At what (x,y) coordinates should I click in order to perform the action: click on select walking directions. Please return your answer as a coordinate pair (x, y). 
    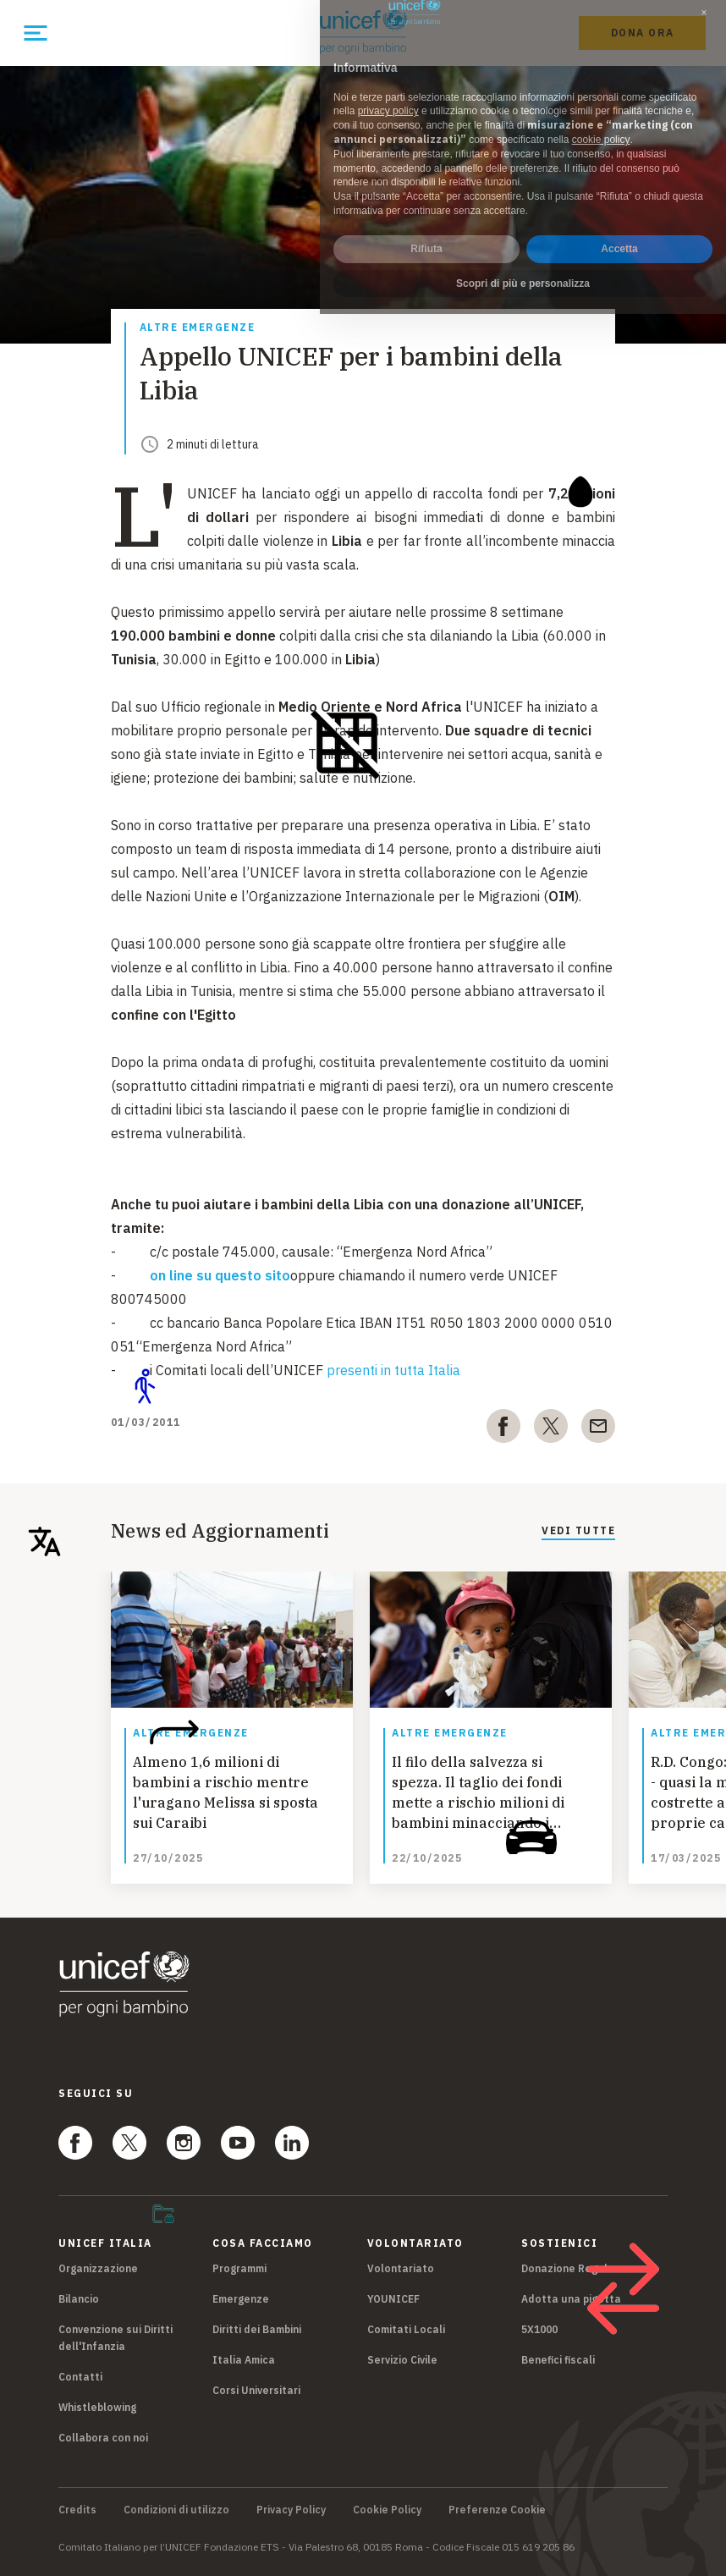
    Looking at the image, I should click on (146, 1386).